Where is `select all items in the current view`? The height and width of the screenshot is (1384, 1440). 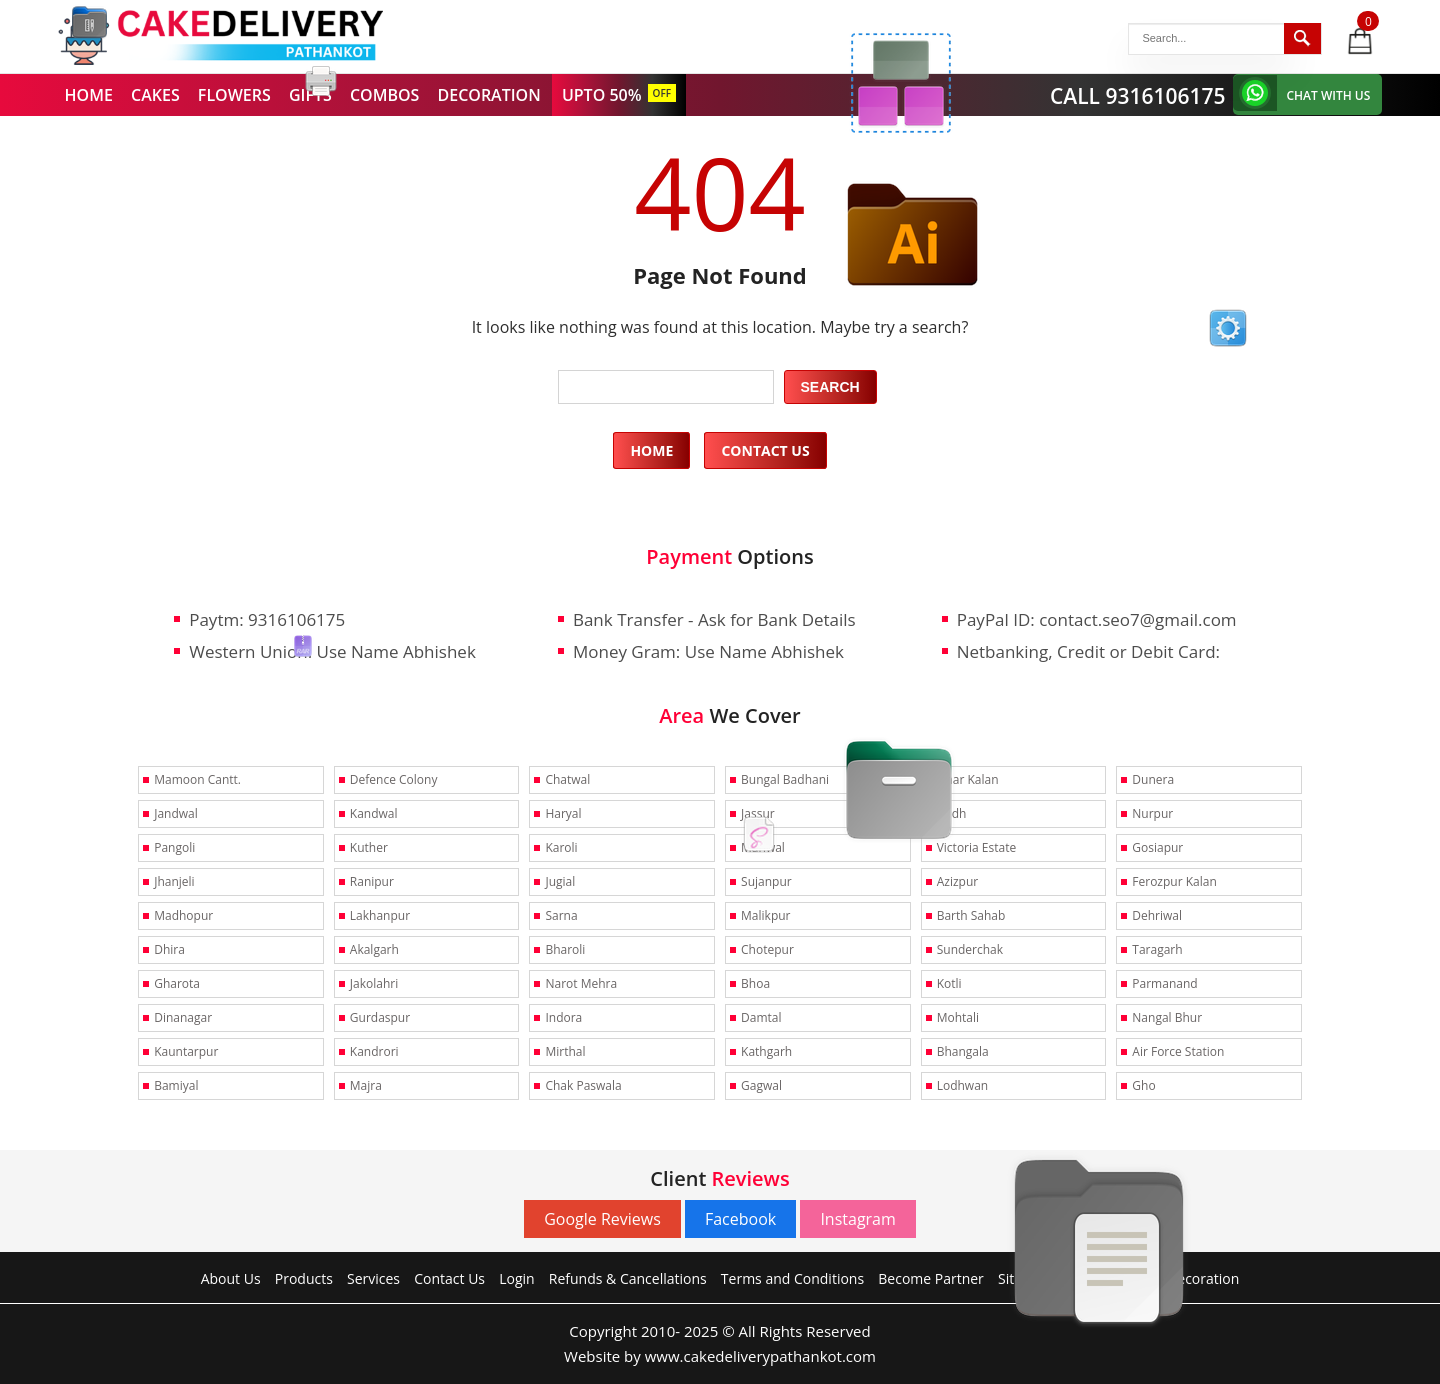 select all items in the current view is located at coordinates (901, 83).